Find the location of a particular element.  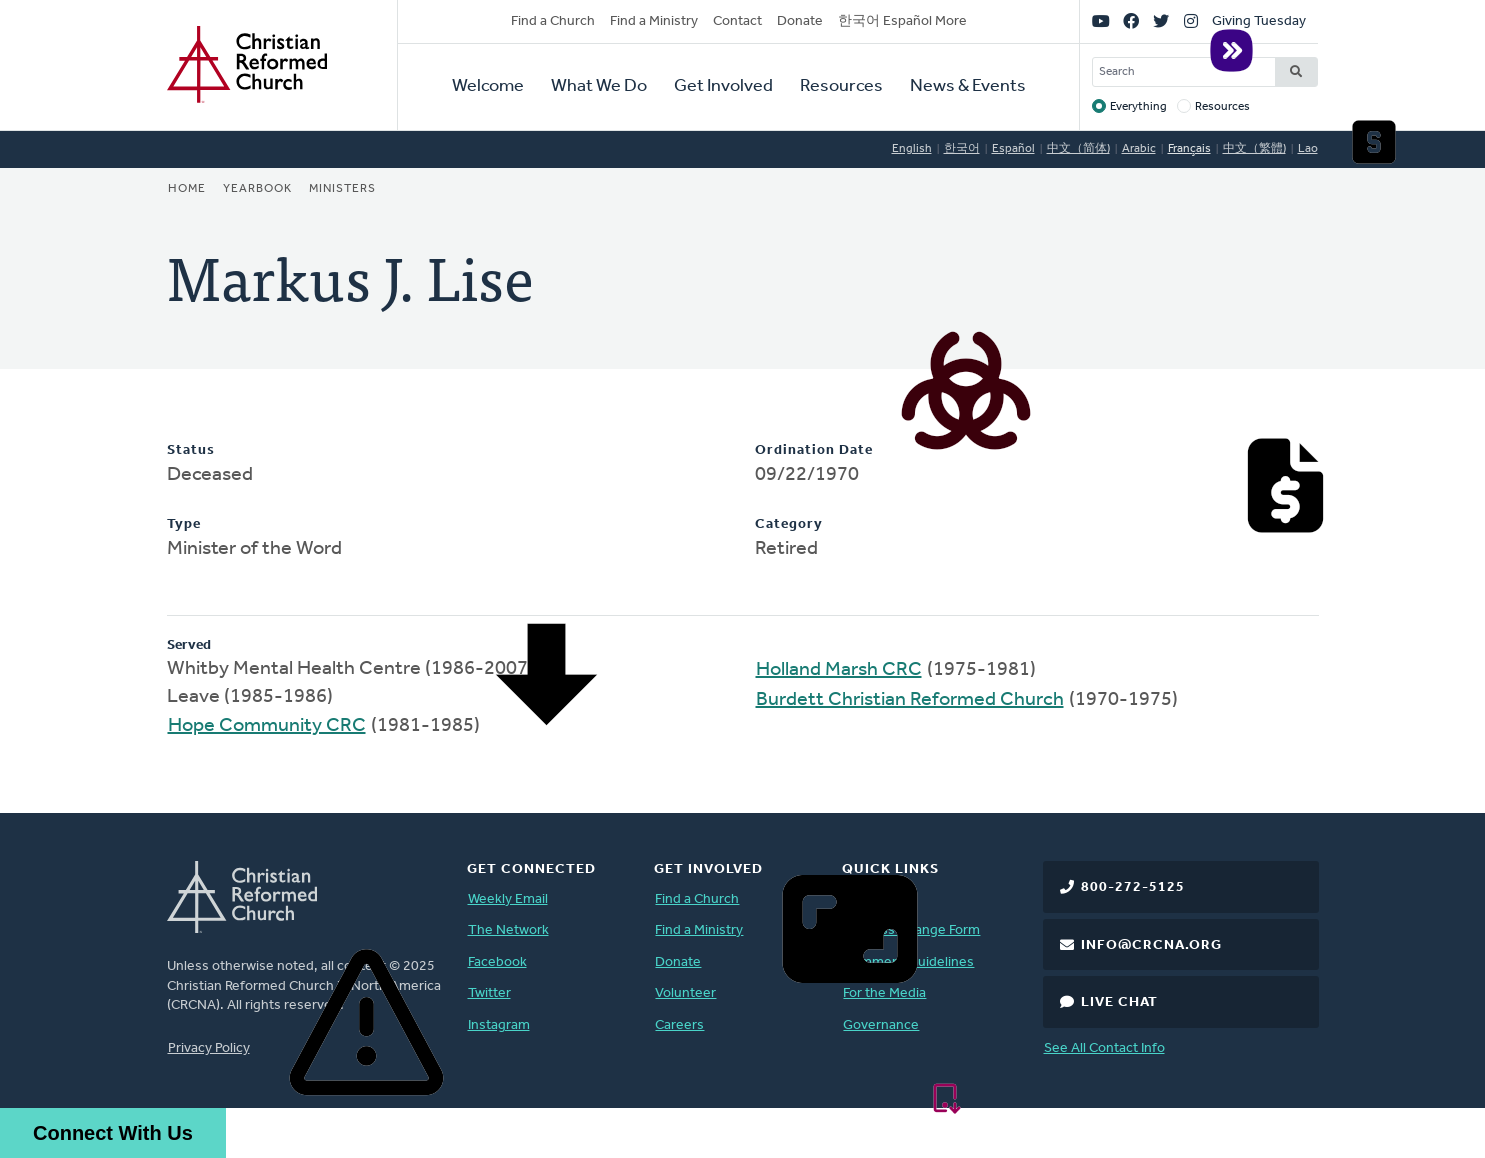

skip forward or advance to next item is located at coordinates (1231, 50).